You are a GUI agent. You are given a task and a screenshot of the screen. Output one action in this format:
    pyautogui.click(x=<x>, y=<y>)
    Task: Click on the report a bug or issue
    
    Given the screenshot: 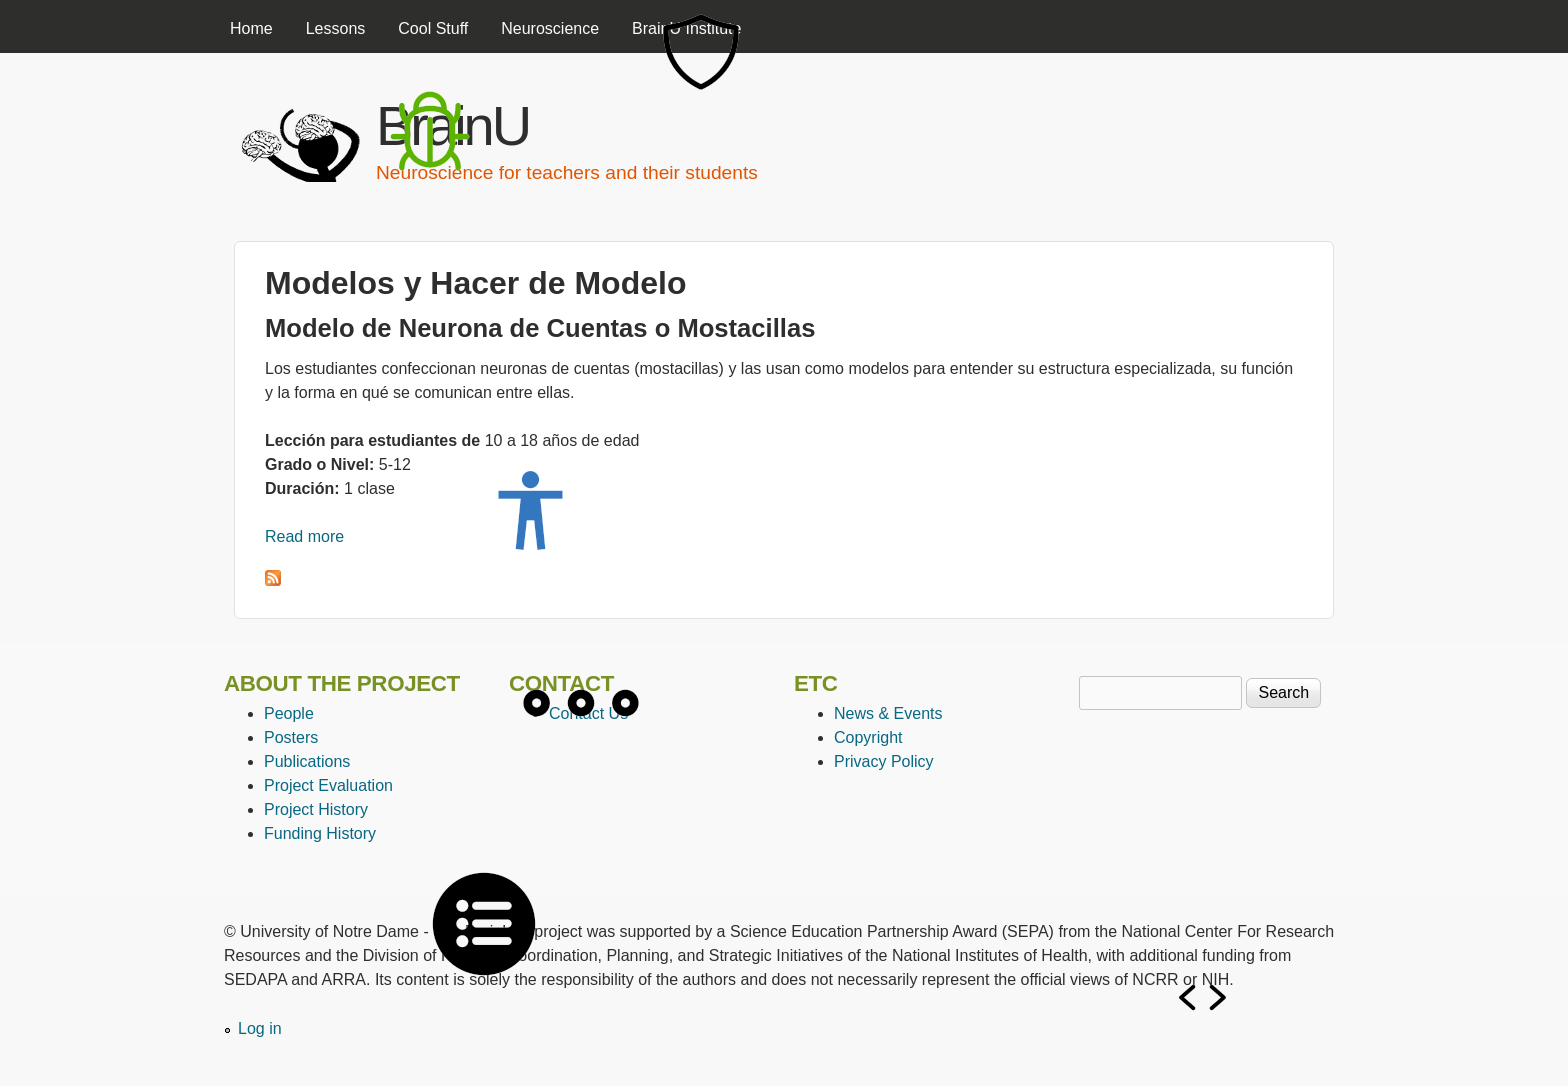 What is the action you would take?
    pyautogui.click(x=430, y=131)
    